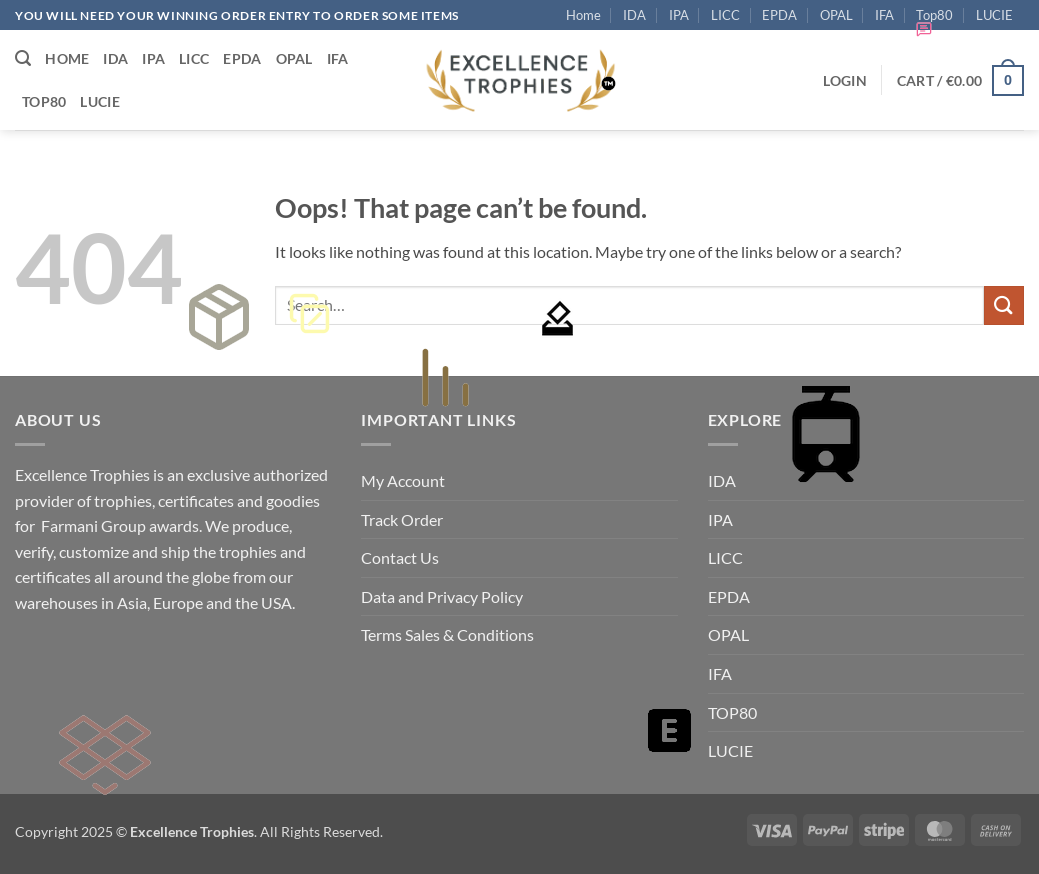 The height and width of the screenshot is (874, 1039). I want to click on cast your vote or submit a ballot, so click(557, 318).